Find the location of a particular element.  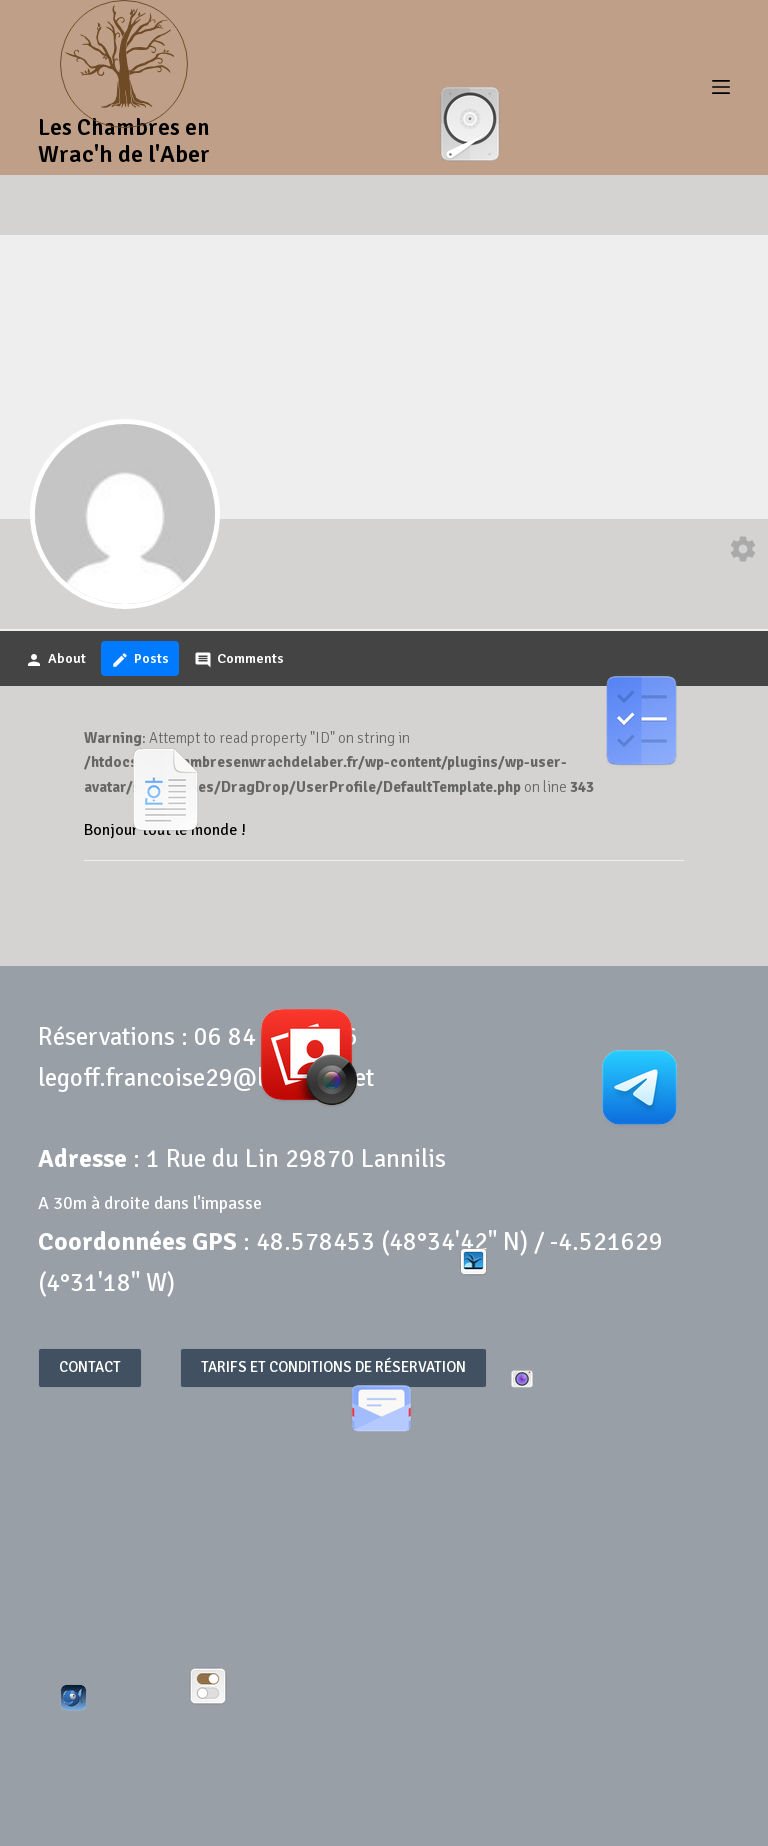

hancom hangul word processor document file is located at coordinates (165, 789).